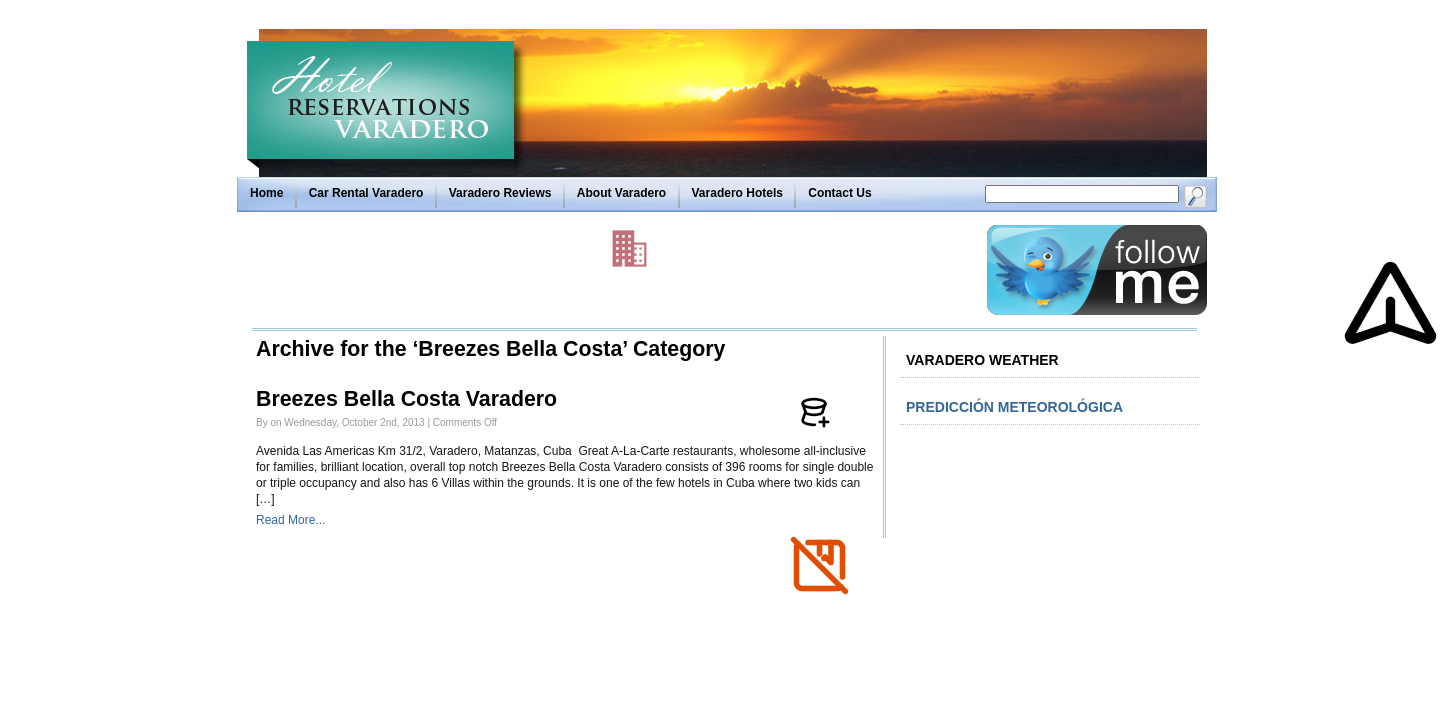  What do you see at coordinates (1390, 304) in the screenshot?
I see `send a message or email` at bounding box center [1390, 304].